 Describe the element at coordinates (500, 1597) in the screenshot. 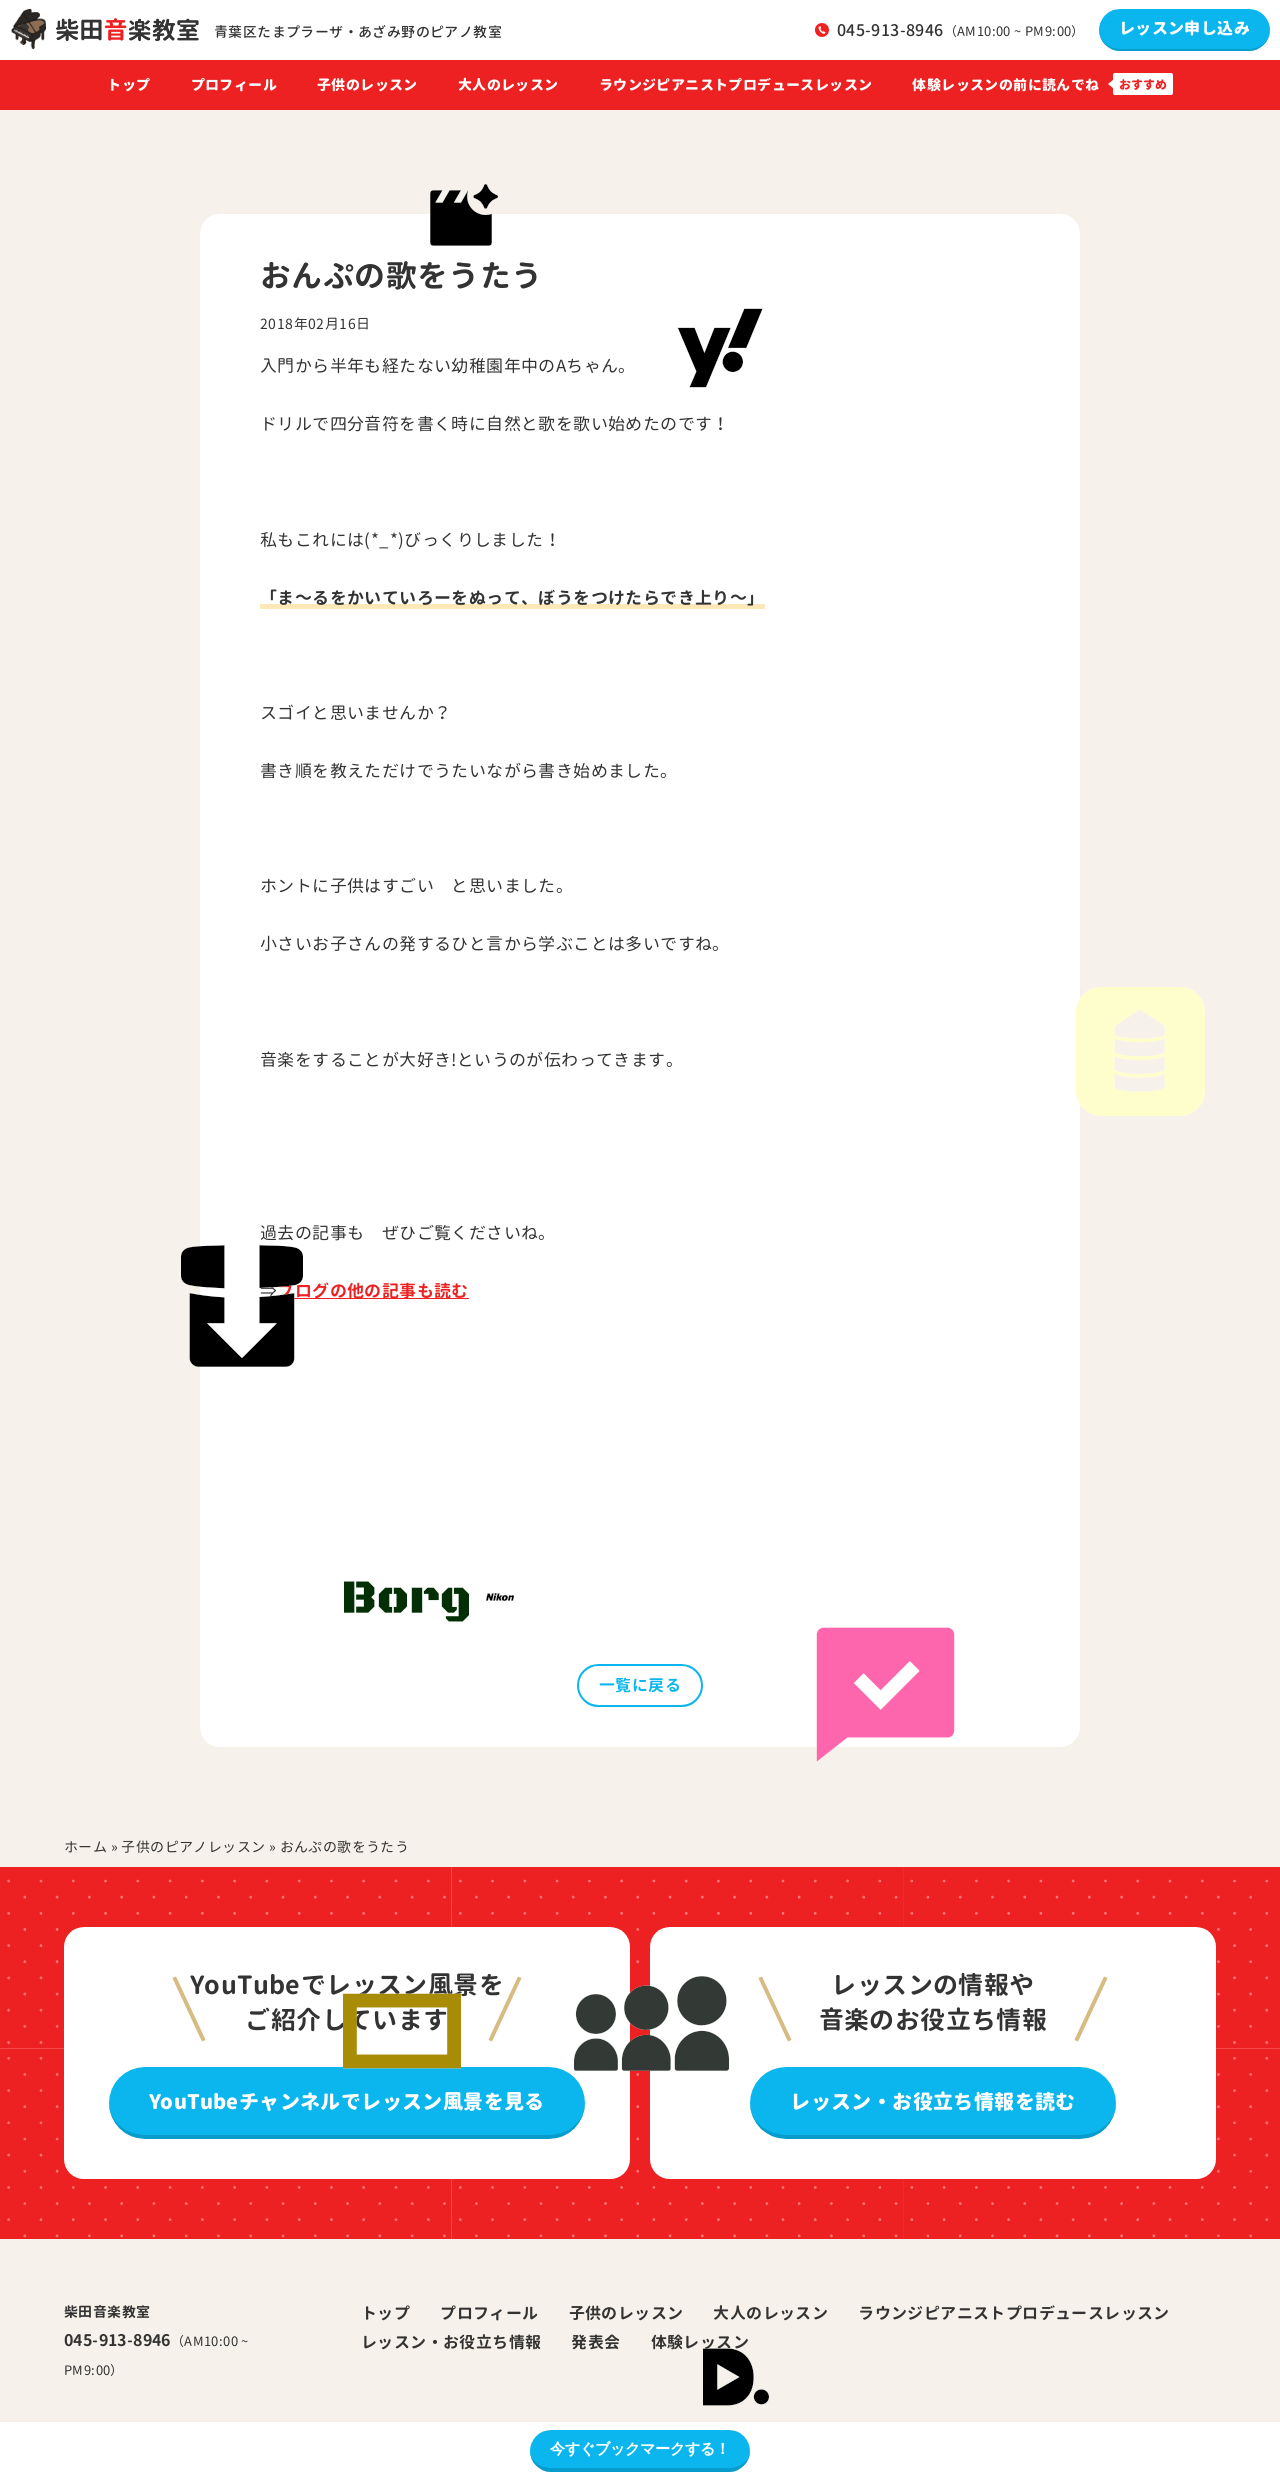

I see `Nikon brand logo` at that location.